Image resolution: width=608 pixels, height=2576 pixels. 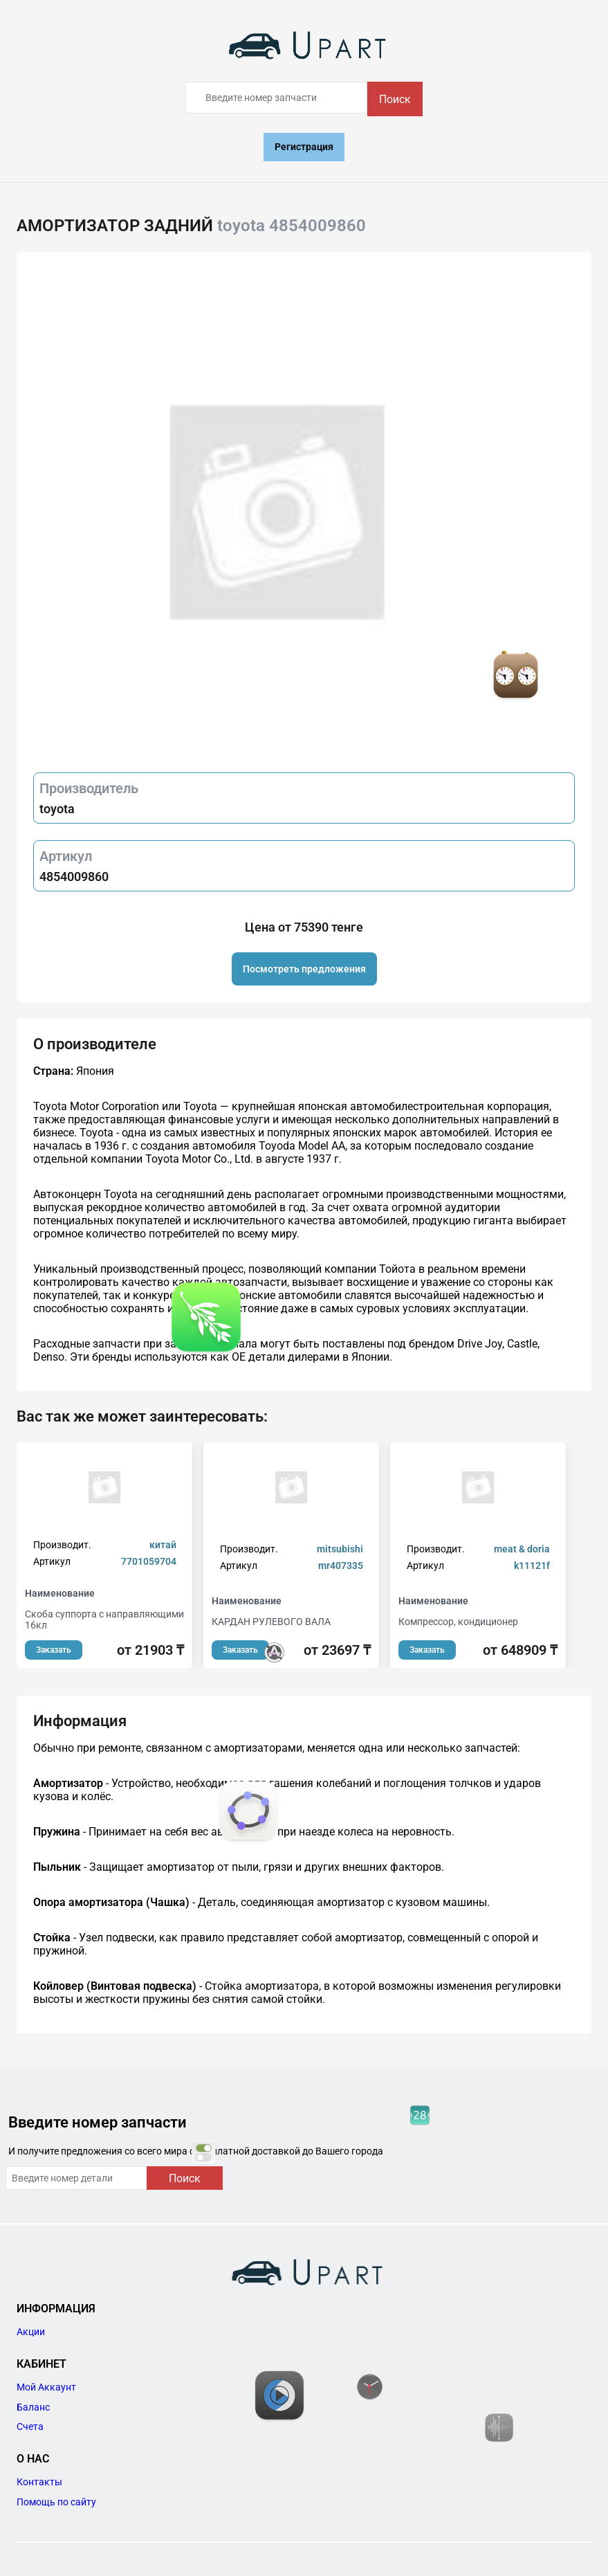 I want to click on open the voice memos app to record or play audio, so click(x=499, y=2427).